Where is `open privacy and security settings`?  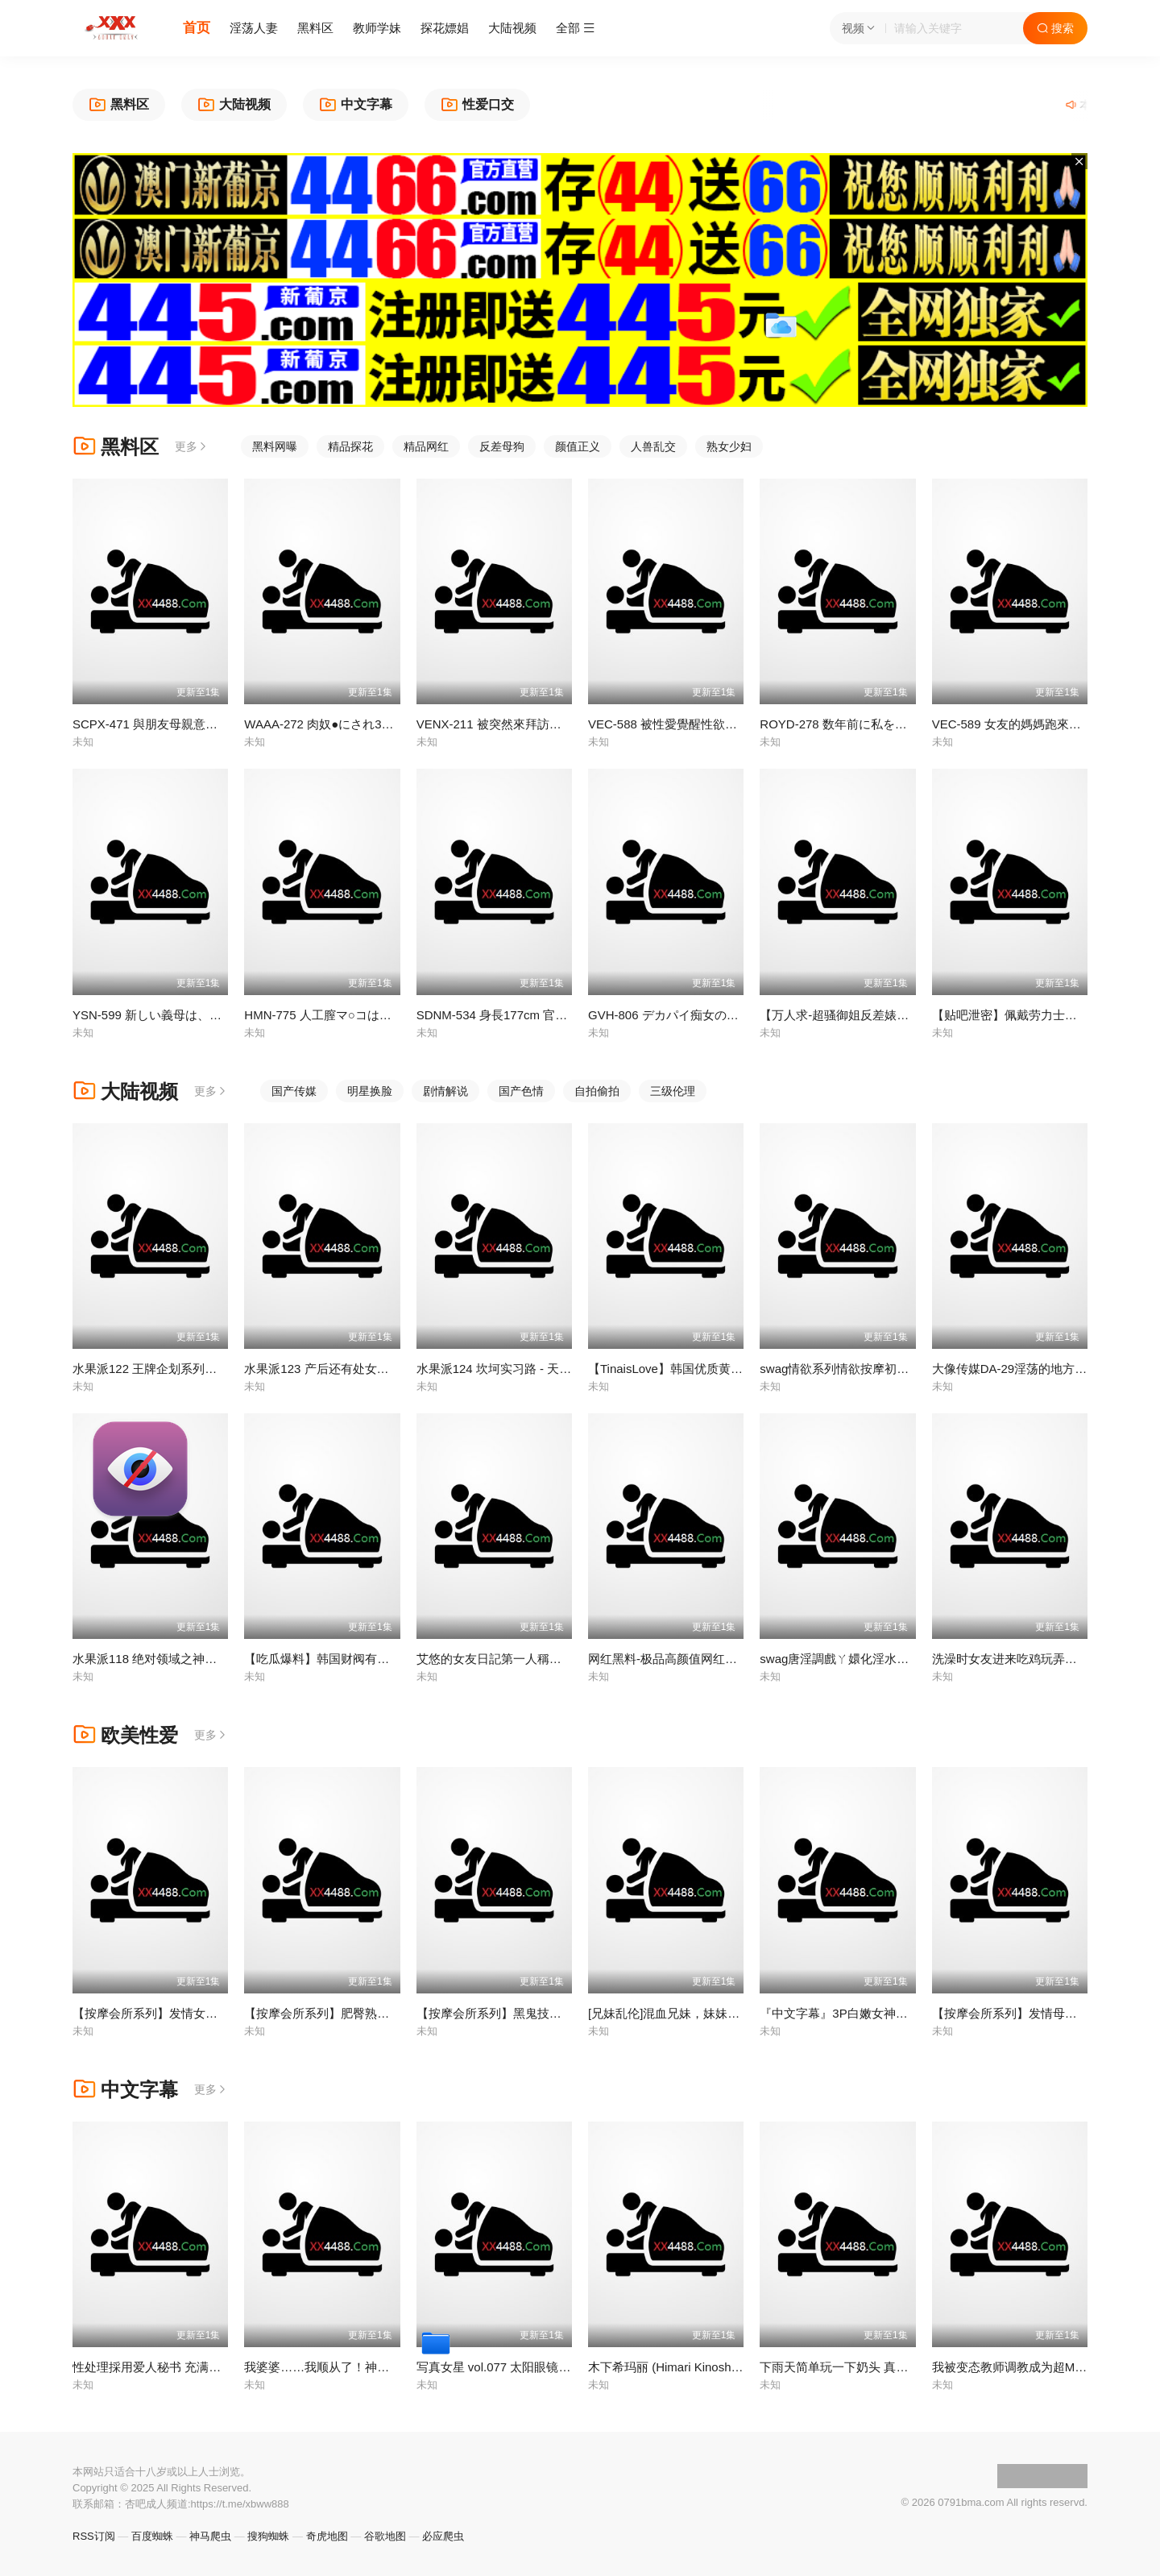 open privacy and security settings is located at coordinates (140, 1469).